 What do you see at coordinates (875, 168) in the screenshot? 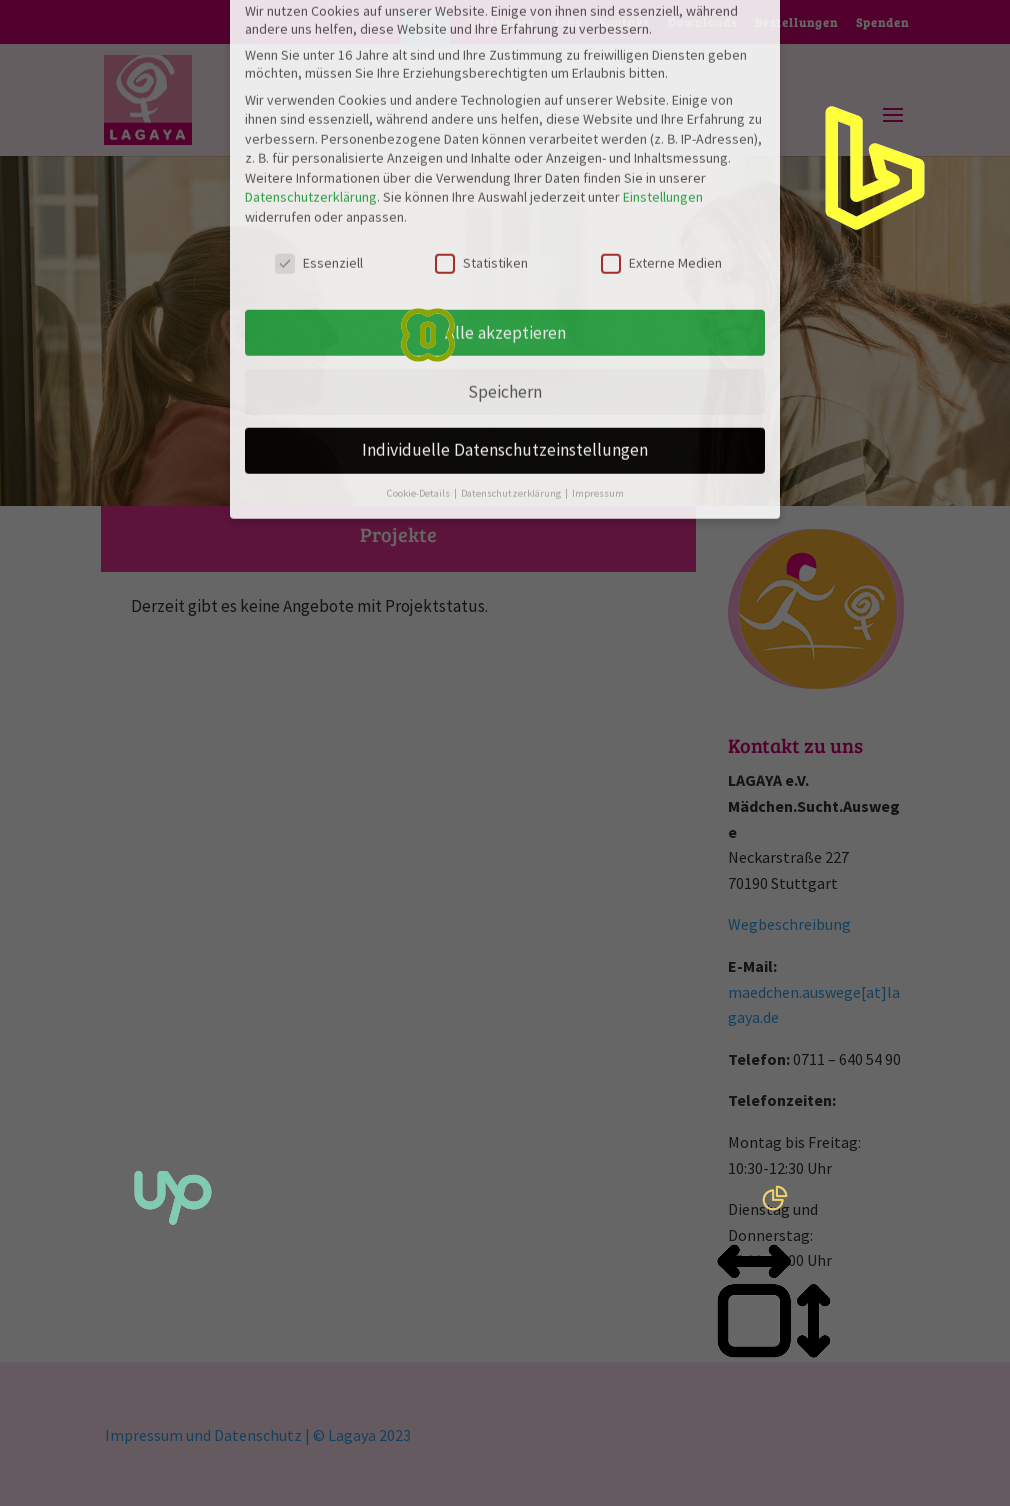
I see `search with microsoft bing` at bounding box center [875, 168].